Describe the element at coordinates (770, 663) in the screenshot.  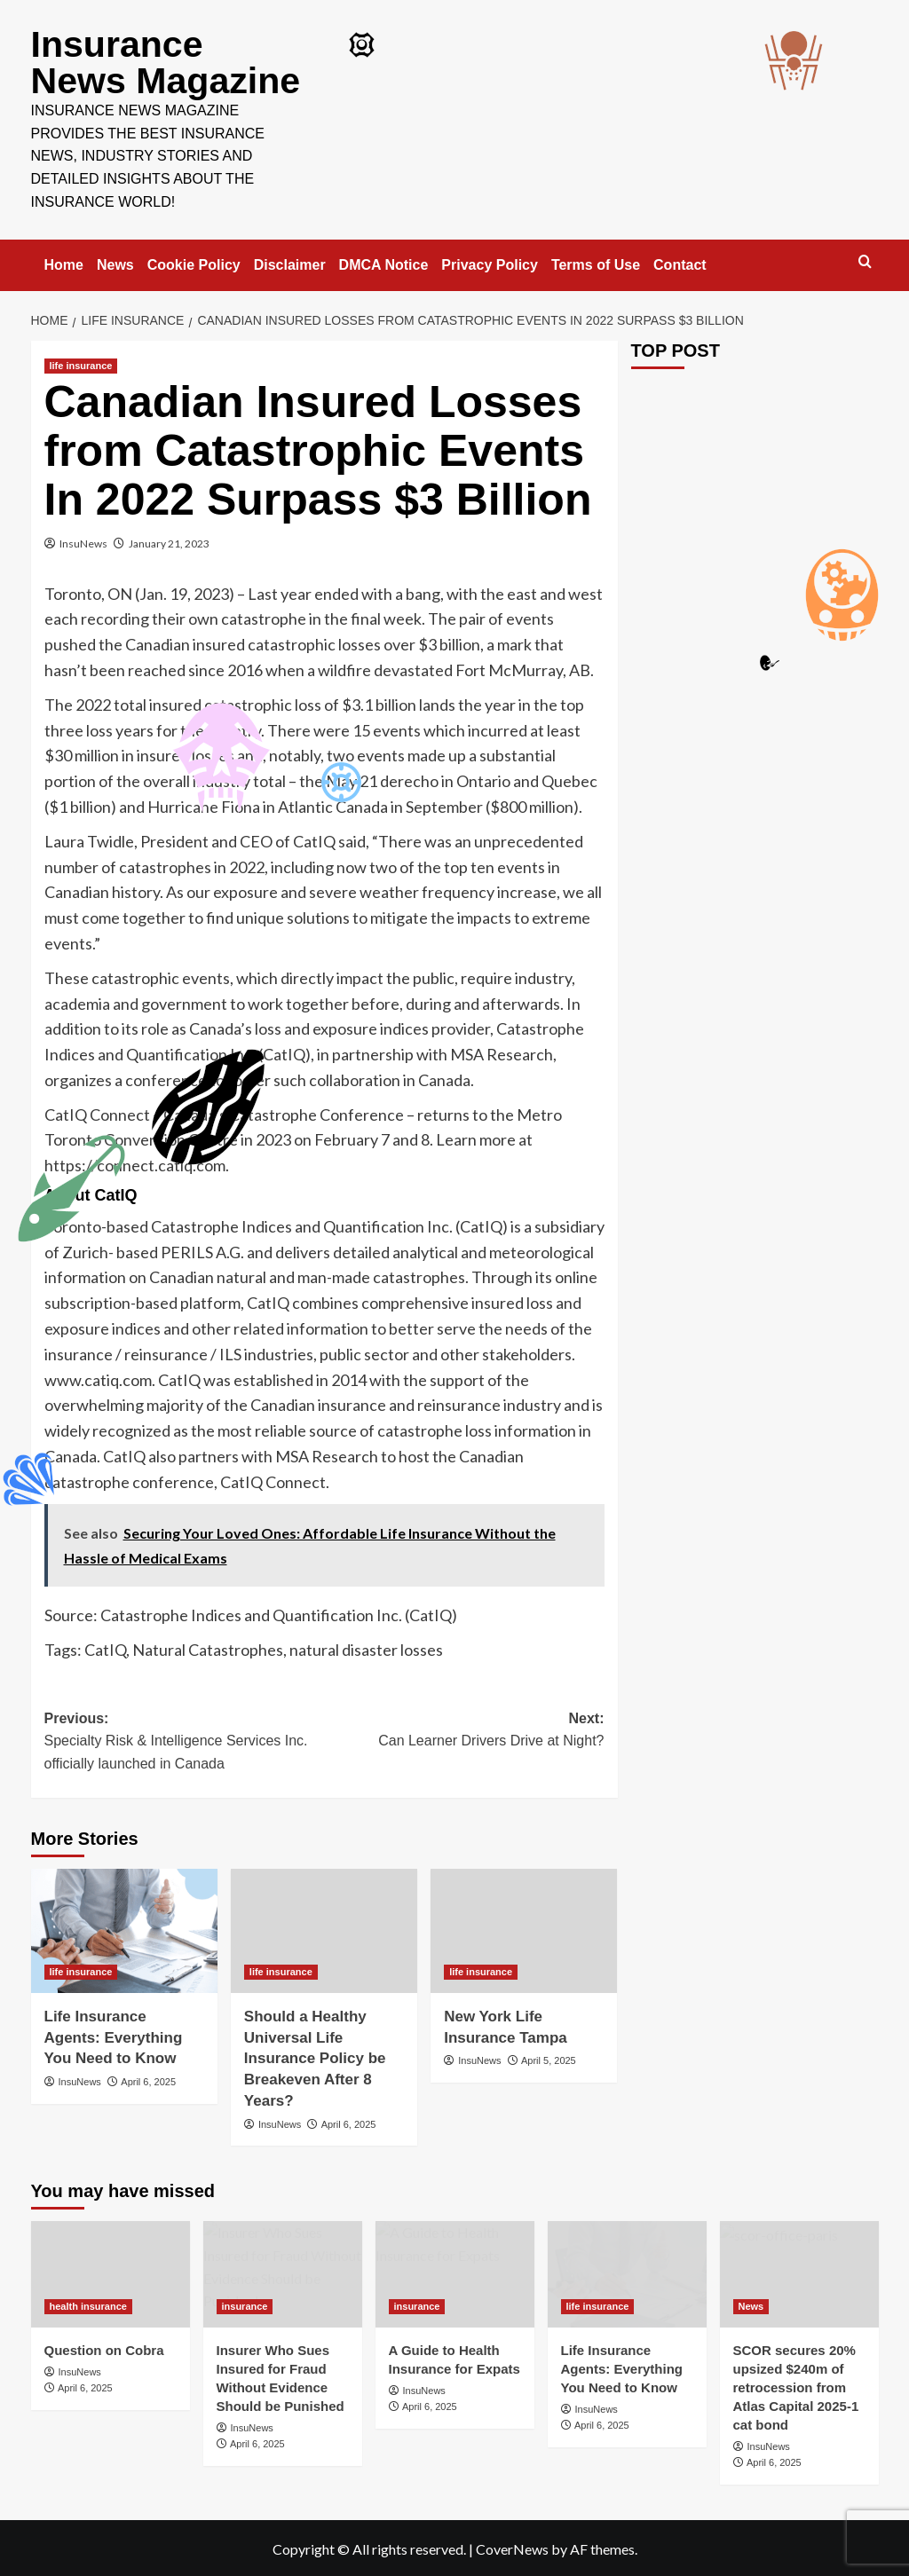
I see `indicates eating or mealtime activity` at that location.